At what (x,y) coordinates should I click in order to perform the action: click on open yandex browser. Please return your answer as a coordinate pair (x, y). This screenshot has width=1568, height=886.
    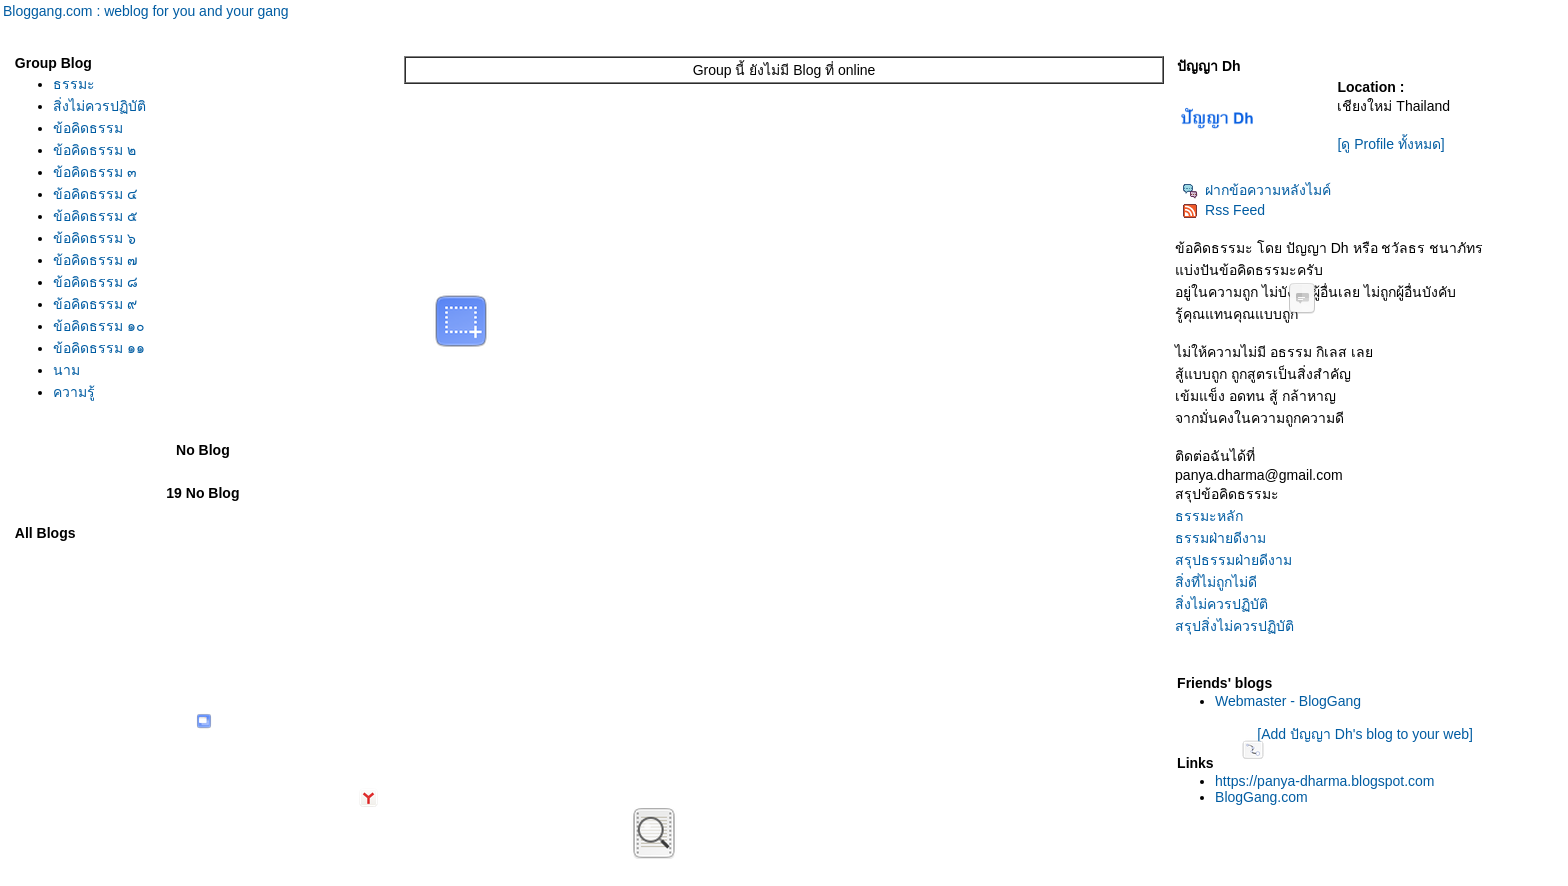
    Looking at the image, I should click on (368, 797).